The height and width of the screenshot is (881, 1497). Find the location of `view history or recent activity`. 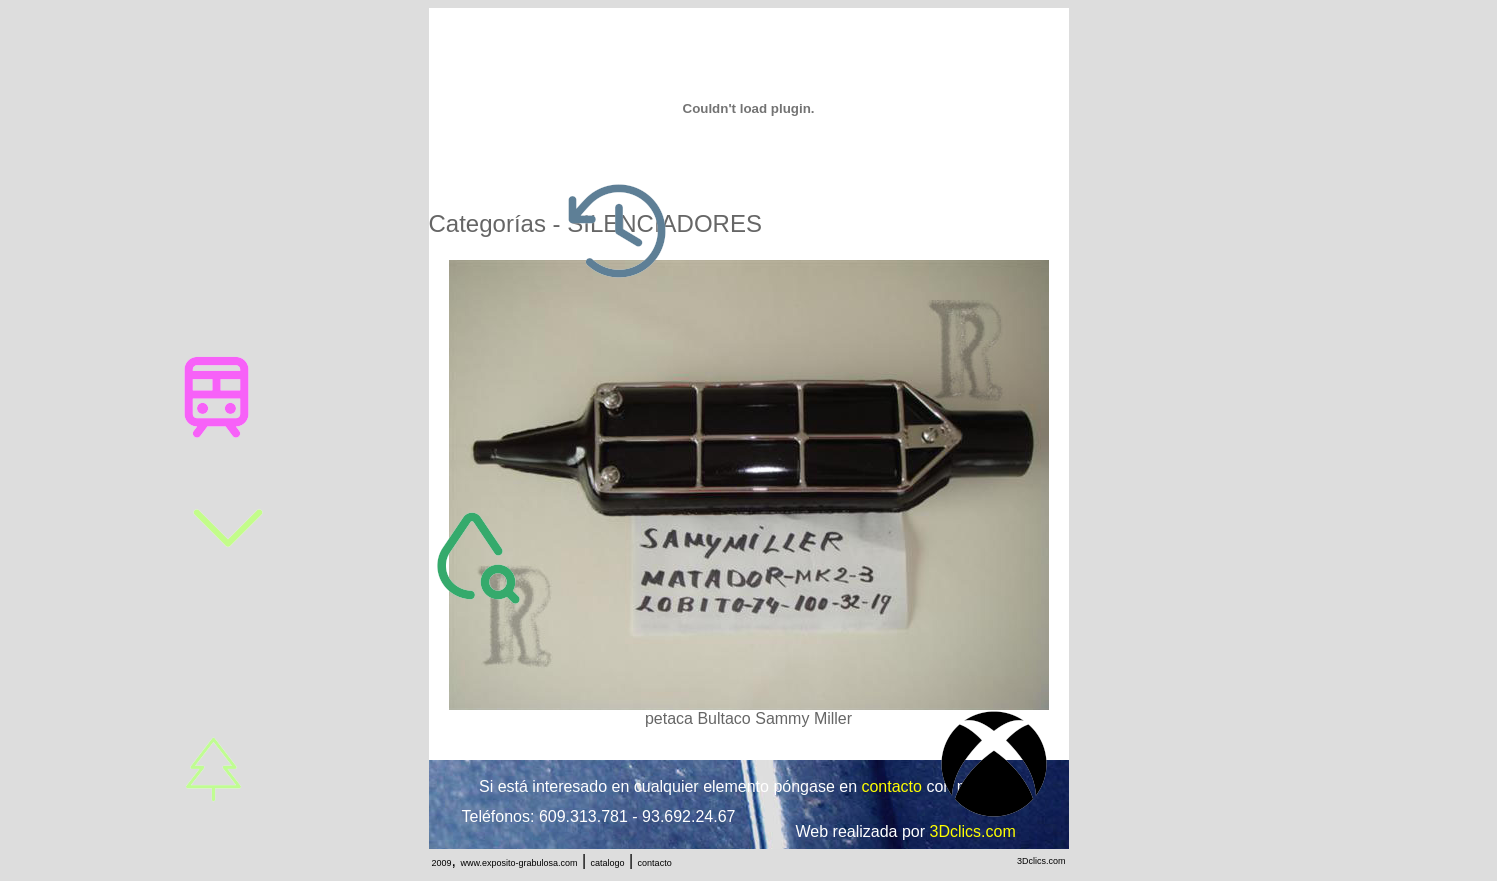

view history or recent activity is located at coordinates (619, 231).